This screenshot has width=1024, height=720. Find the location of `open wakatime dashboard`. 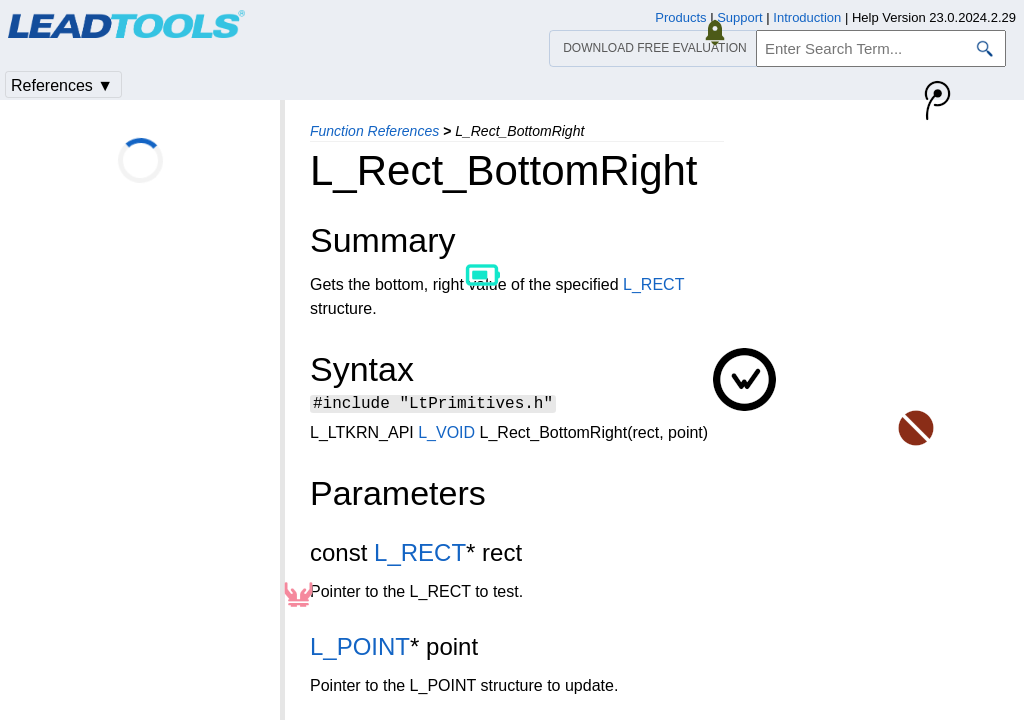

open wakatime dashboard is located at coordinates (744, 379).